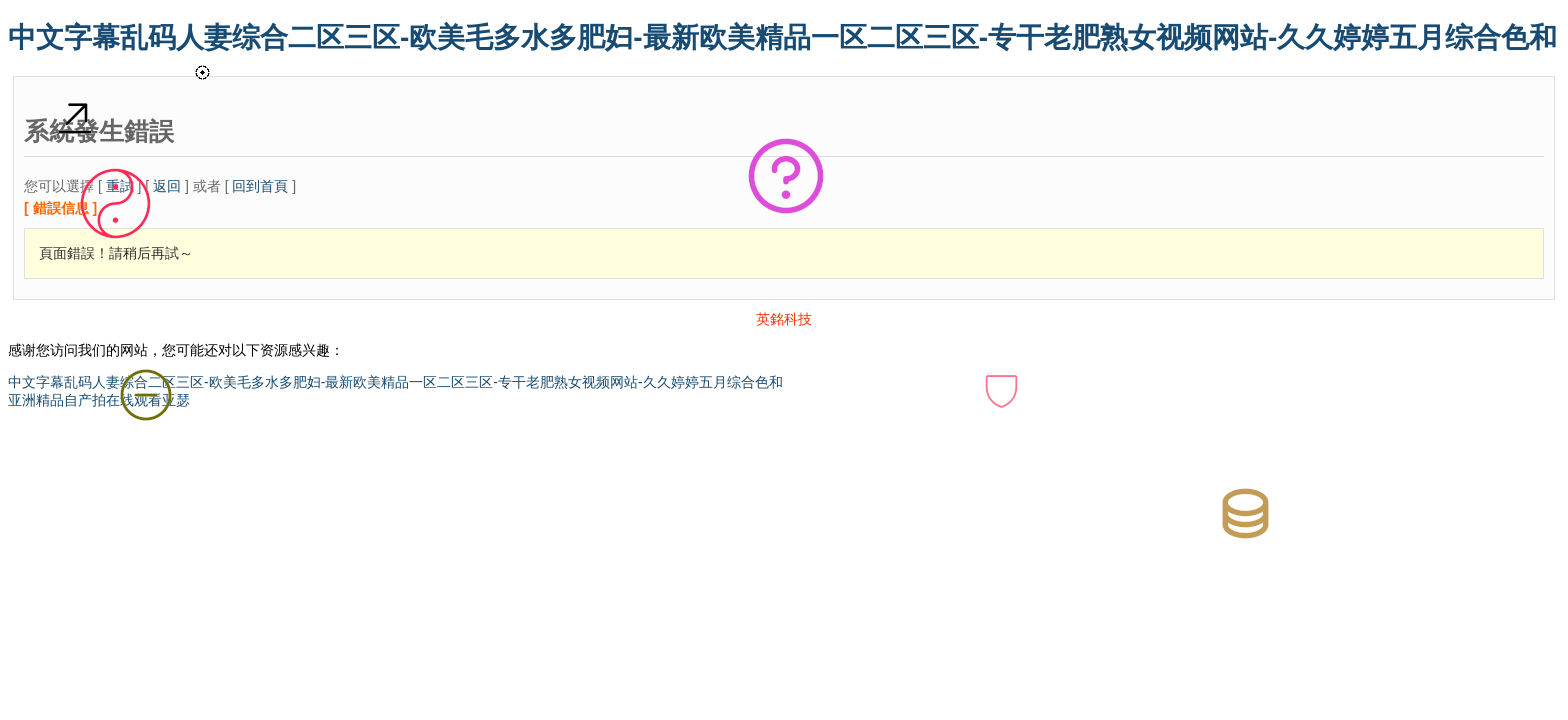  Describe the element at coordinates (146, 395) in the screenshot. I see `remove an item from a list or cart` at that location.